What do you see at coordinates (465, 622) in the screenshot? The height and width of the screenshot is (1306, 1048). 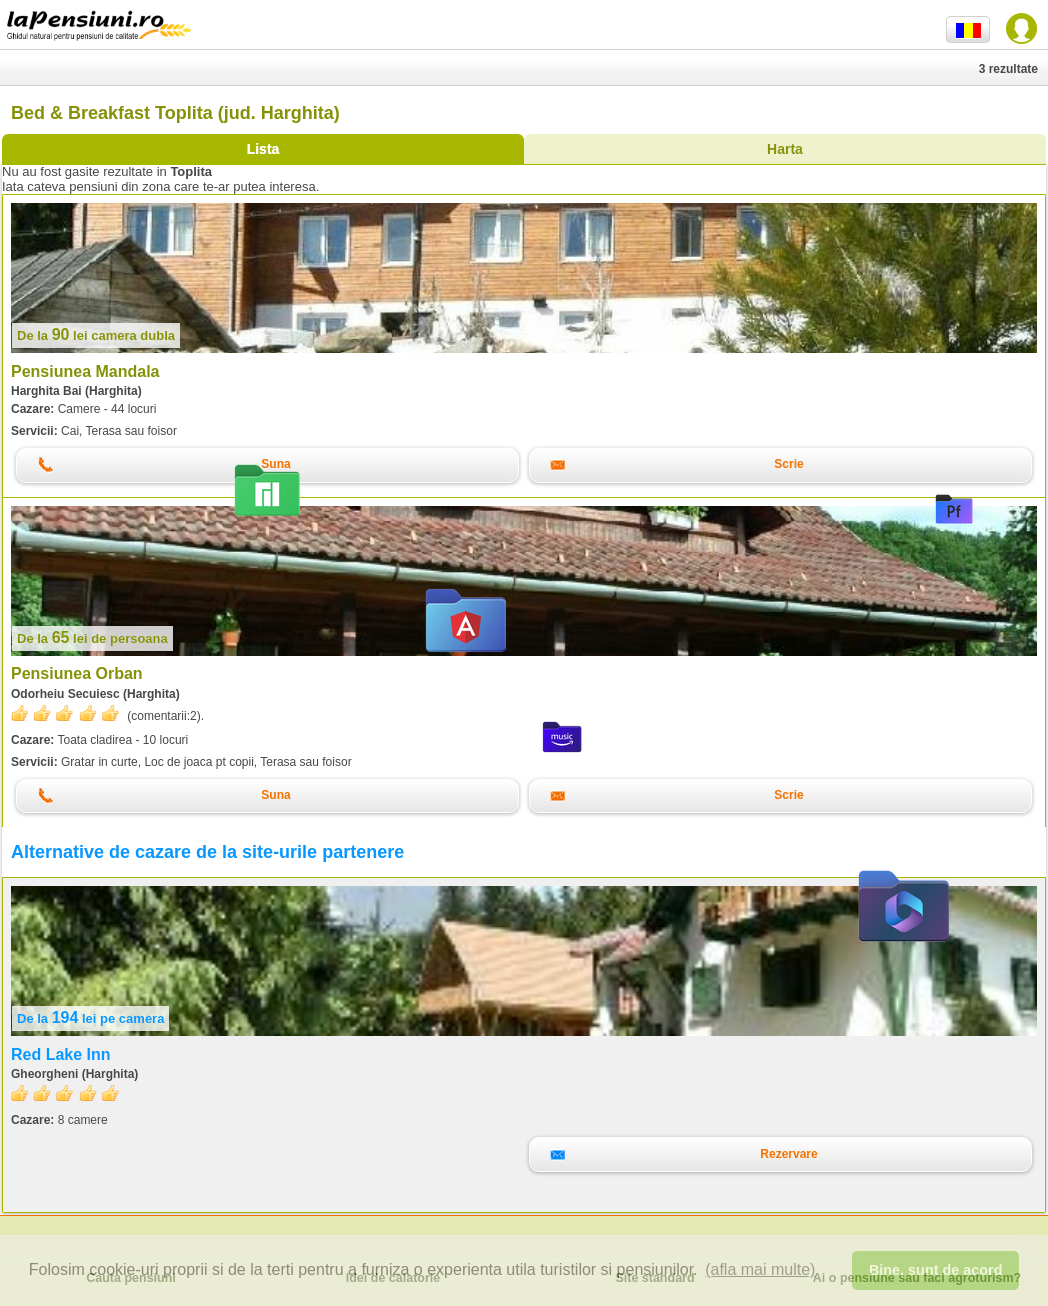 I see `open folder containing Angular project files` at bounding box center [465, 622].